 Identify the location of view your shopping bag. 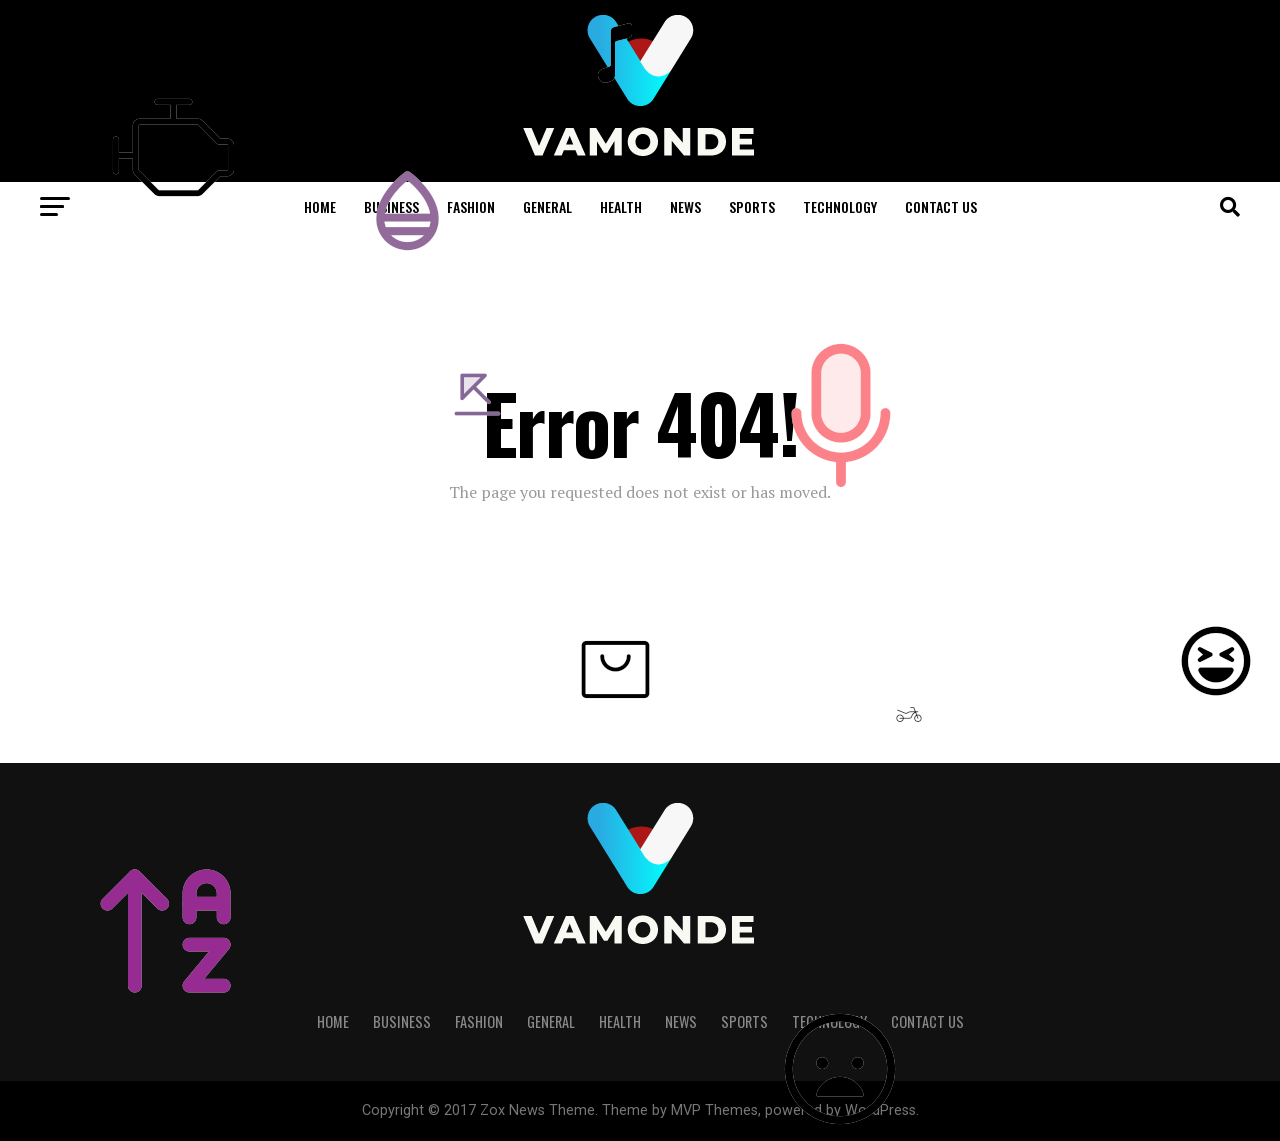
(615, 669).